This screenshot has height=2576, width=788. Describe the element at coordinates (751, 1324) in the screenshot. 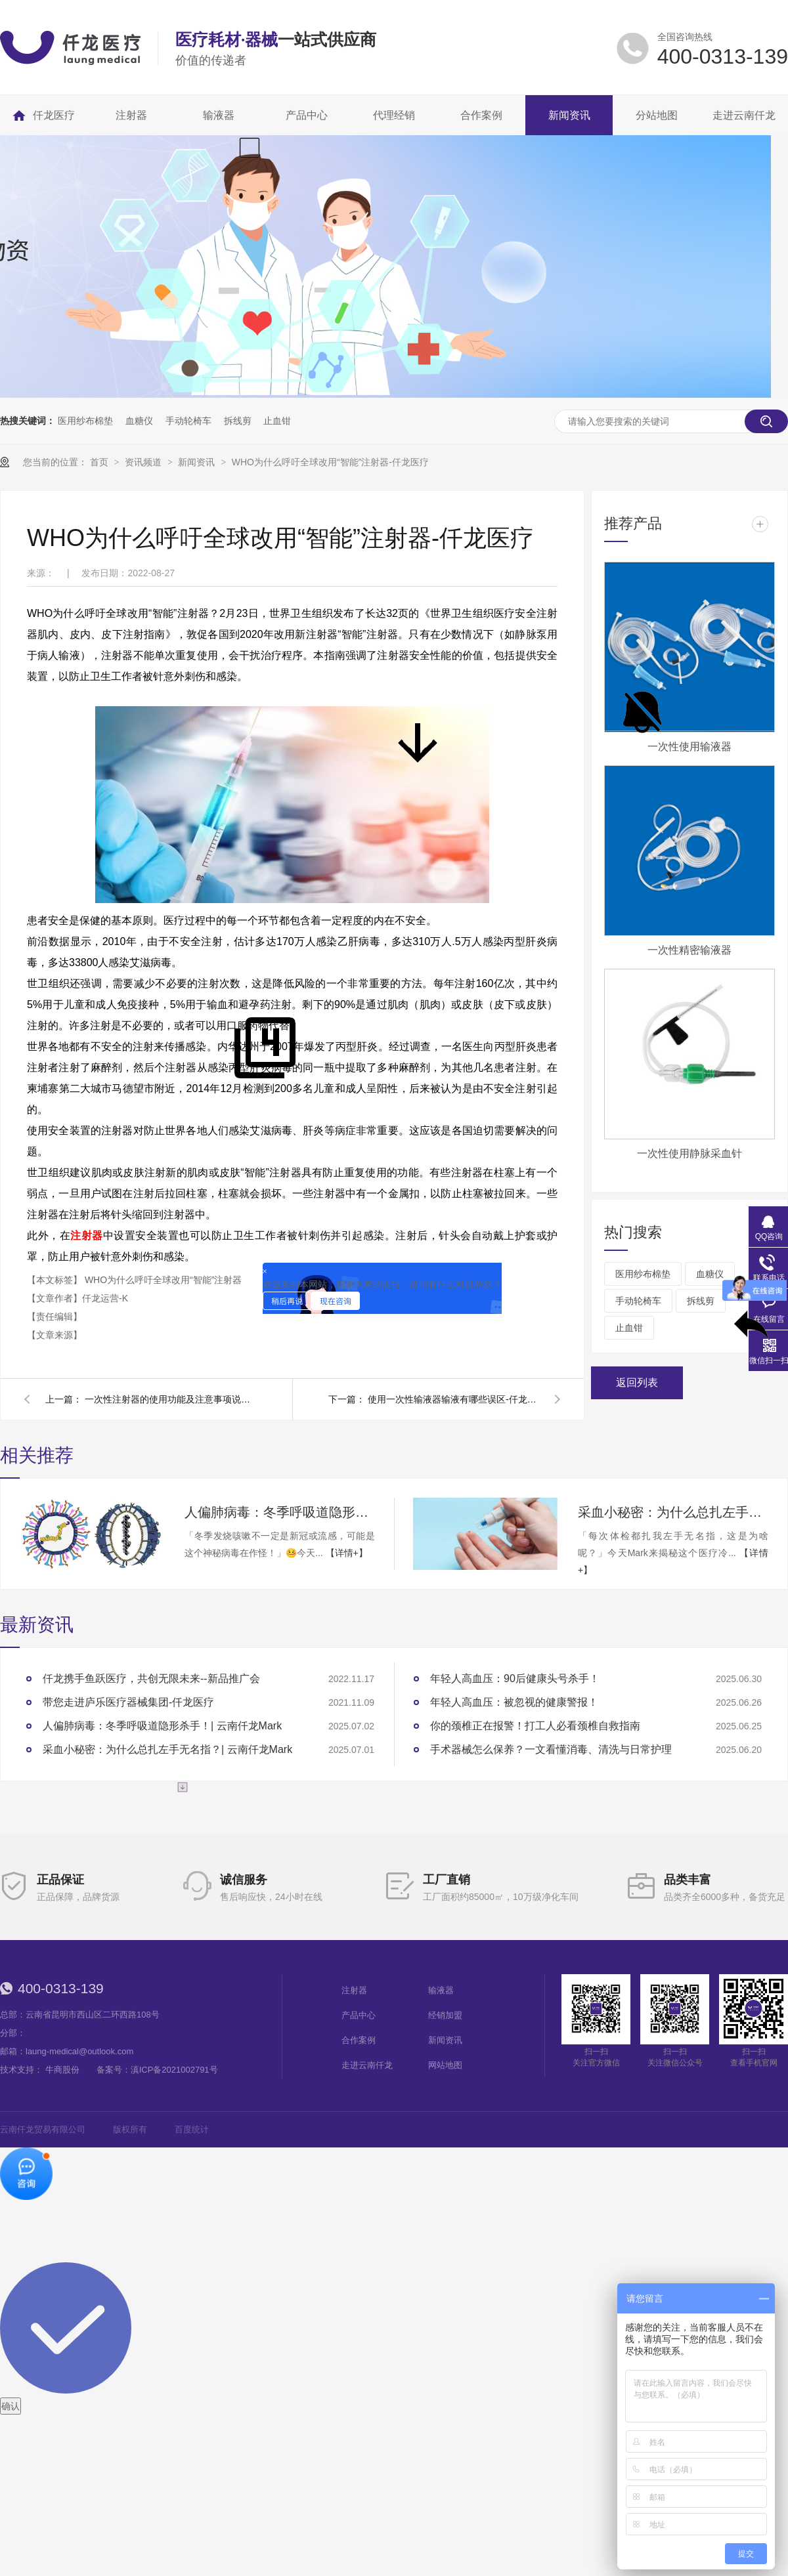

I see `reply to a message or comment` at that location.